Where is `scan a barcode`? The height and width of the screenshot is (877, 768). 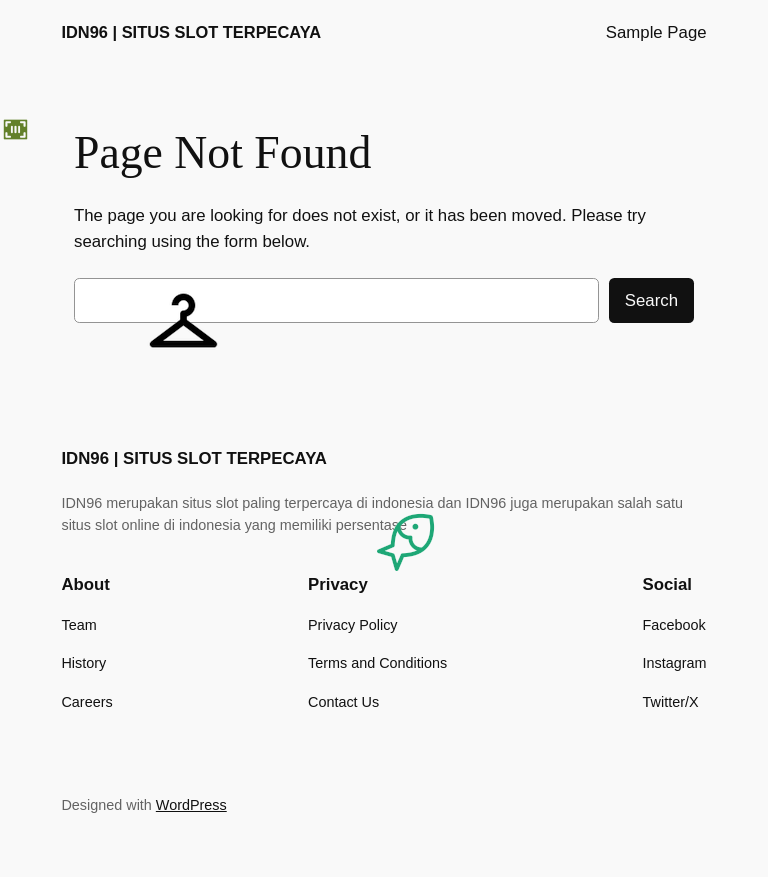
scan a barcode is located at coordinates (15, 129).